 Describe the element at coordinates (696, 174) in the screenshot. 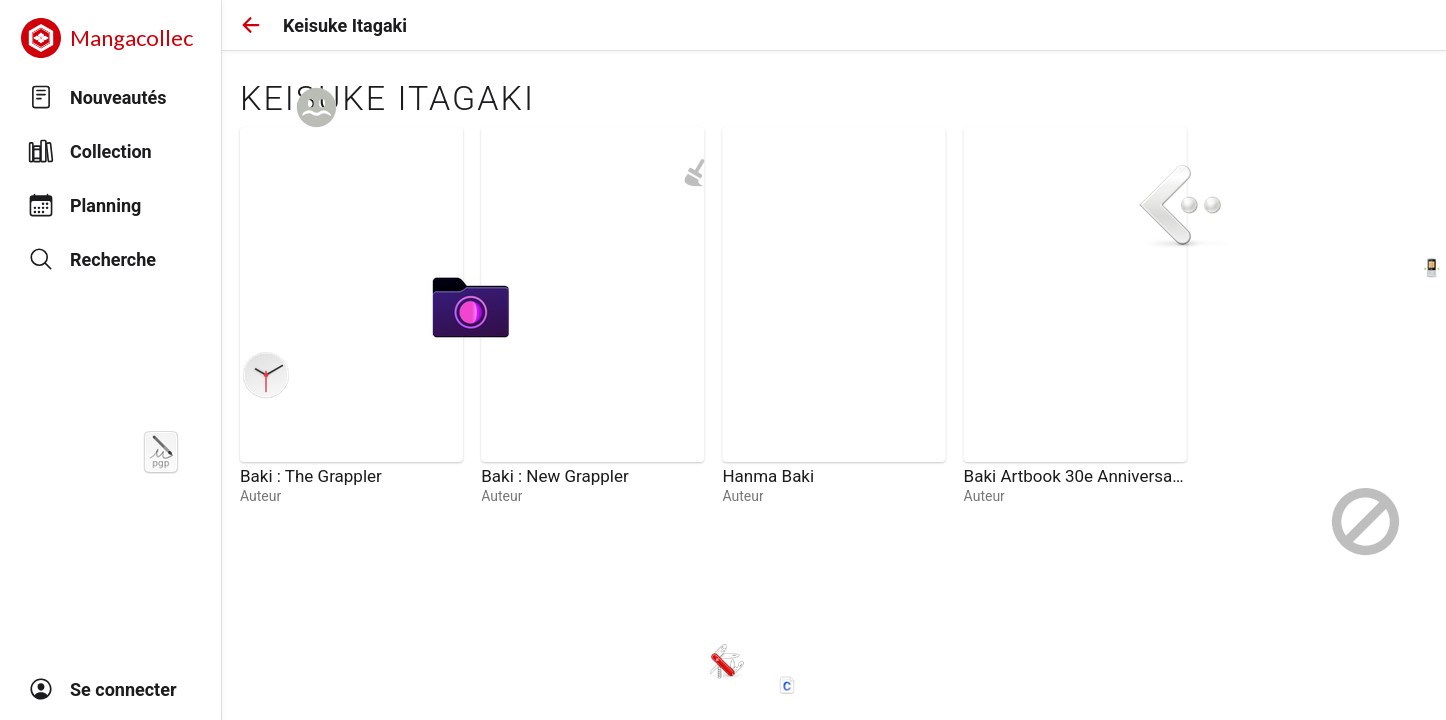

I see `clear all items or entries` at that location.